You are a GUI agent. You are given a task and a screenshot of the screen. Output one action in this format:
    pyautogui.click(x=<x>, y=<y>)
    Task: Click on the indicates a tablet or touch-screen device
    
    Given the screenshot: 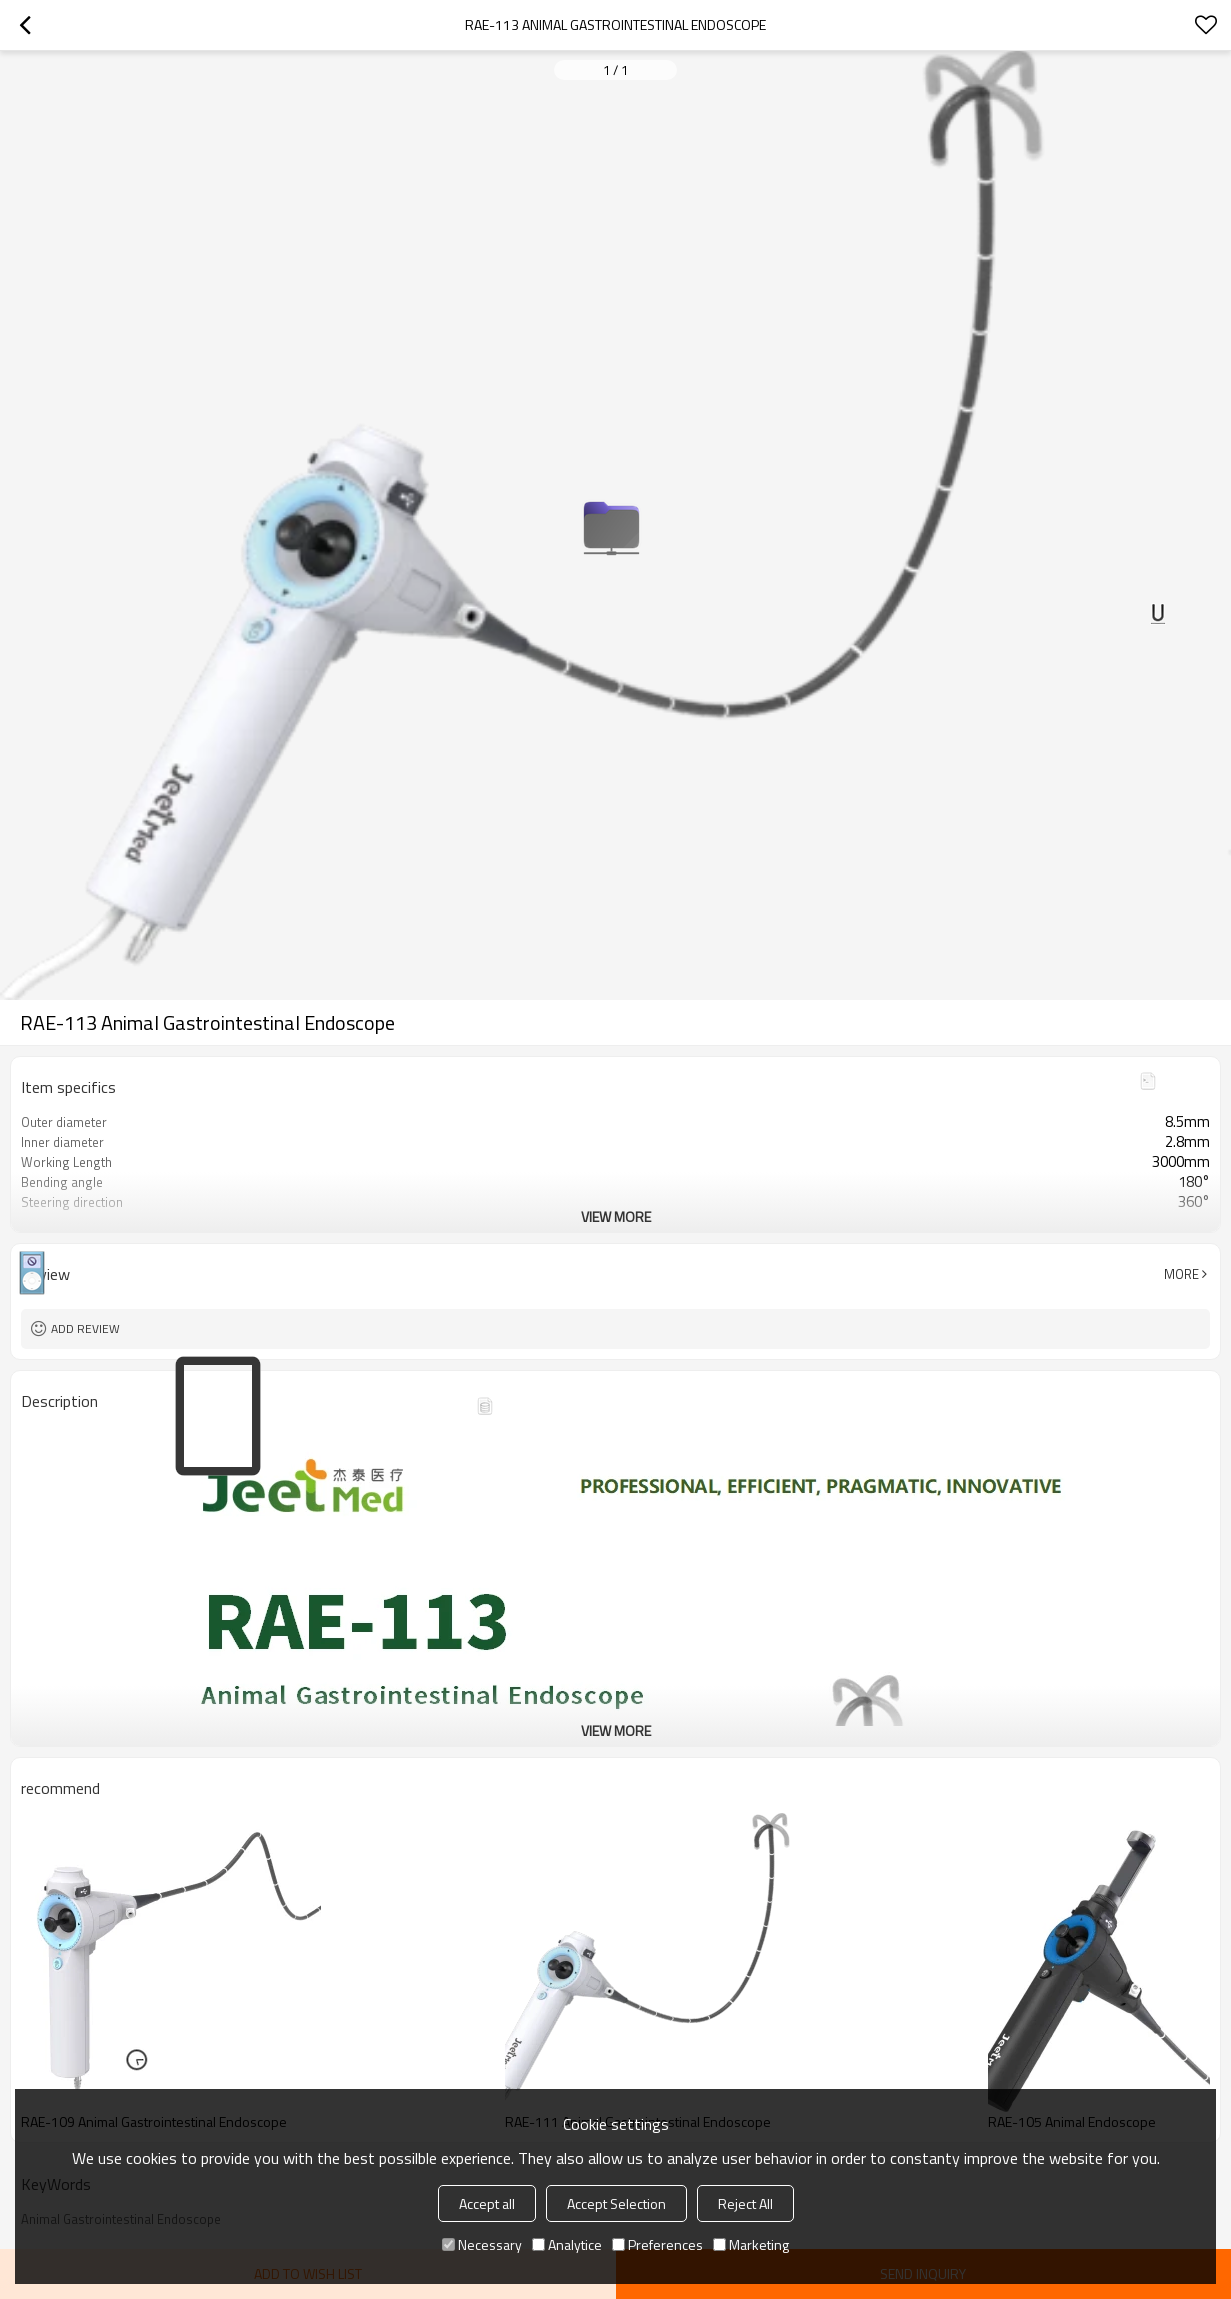 What is the action you would take?
    pyautogui.click(x=218, y=1416)
    